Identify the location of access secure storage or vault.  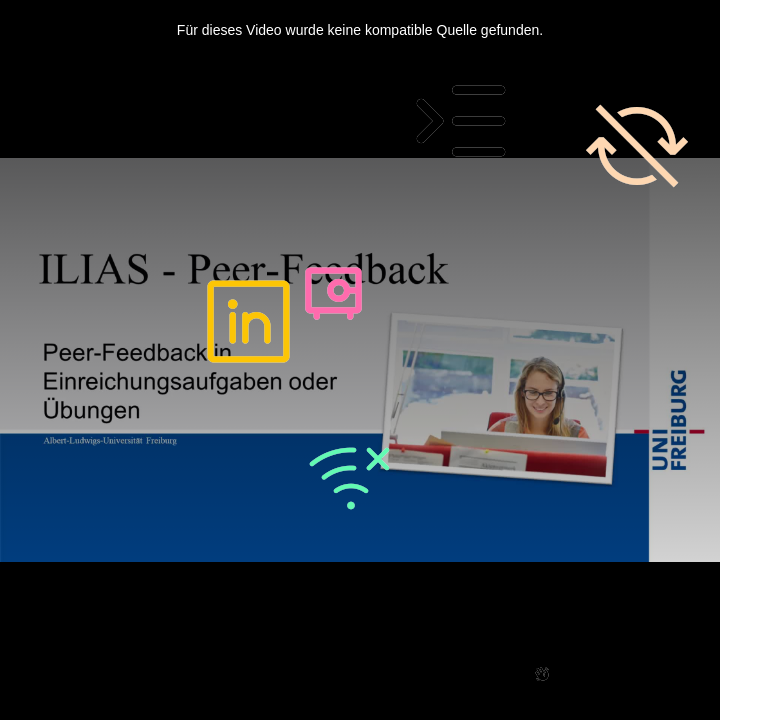
(333, 291).